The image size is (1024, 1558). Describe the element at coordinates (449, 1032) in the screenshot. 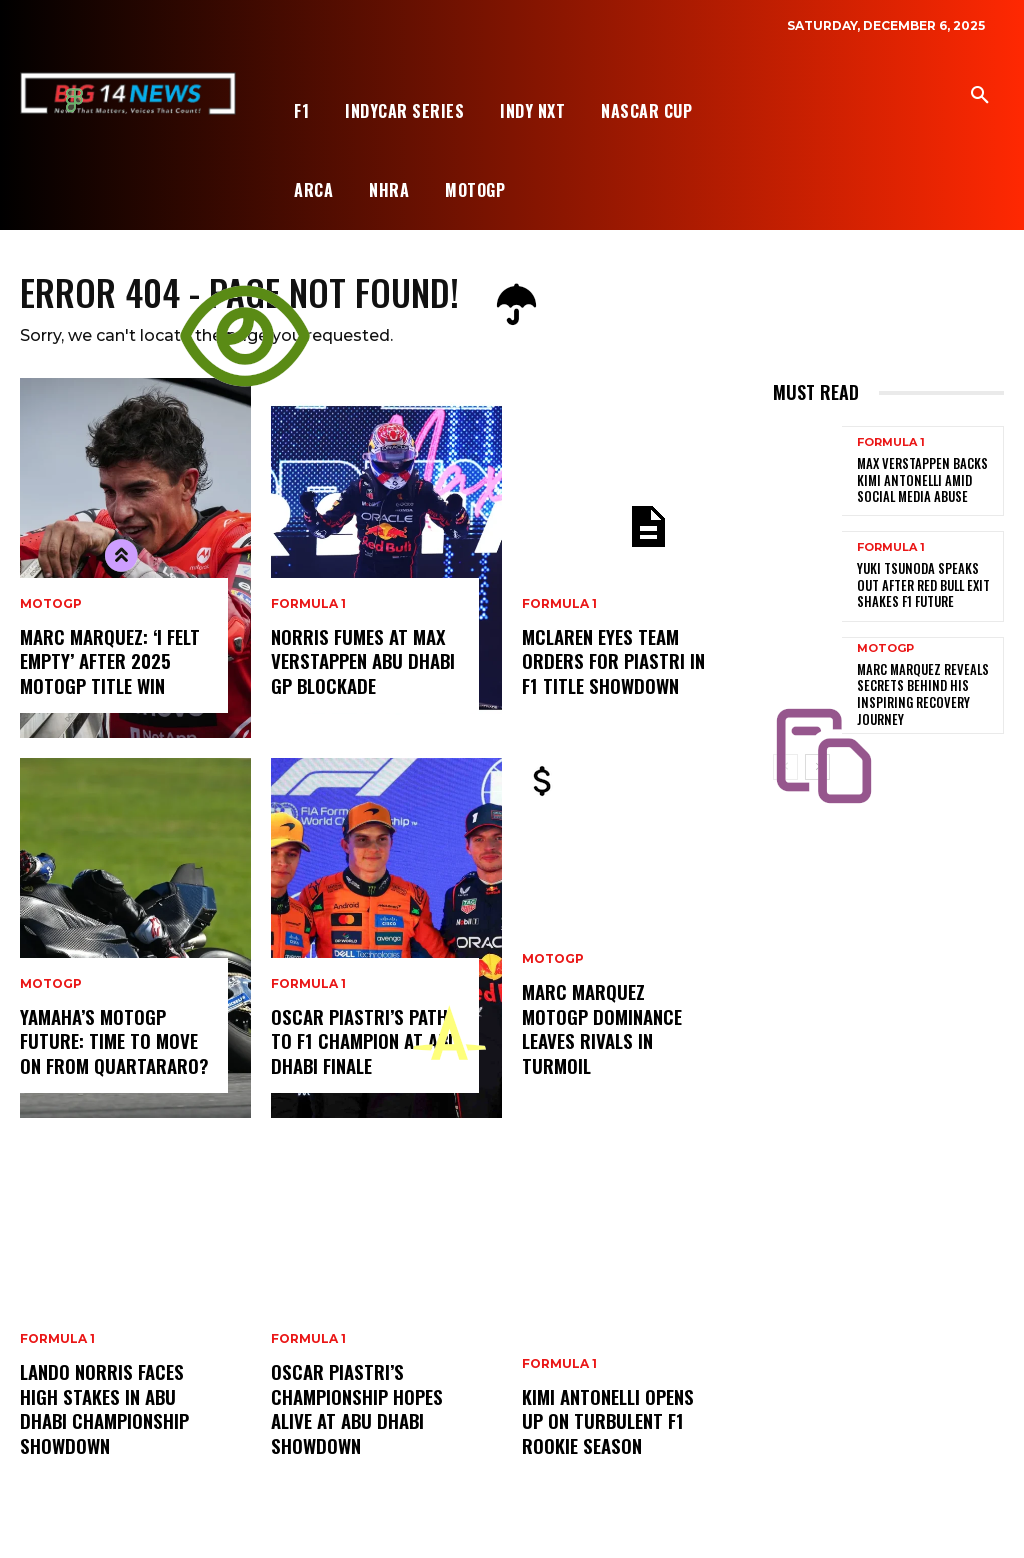

I see `autoprefixer CSS tool logo` at that location.